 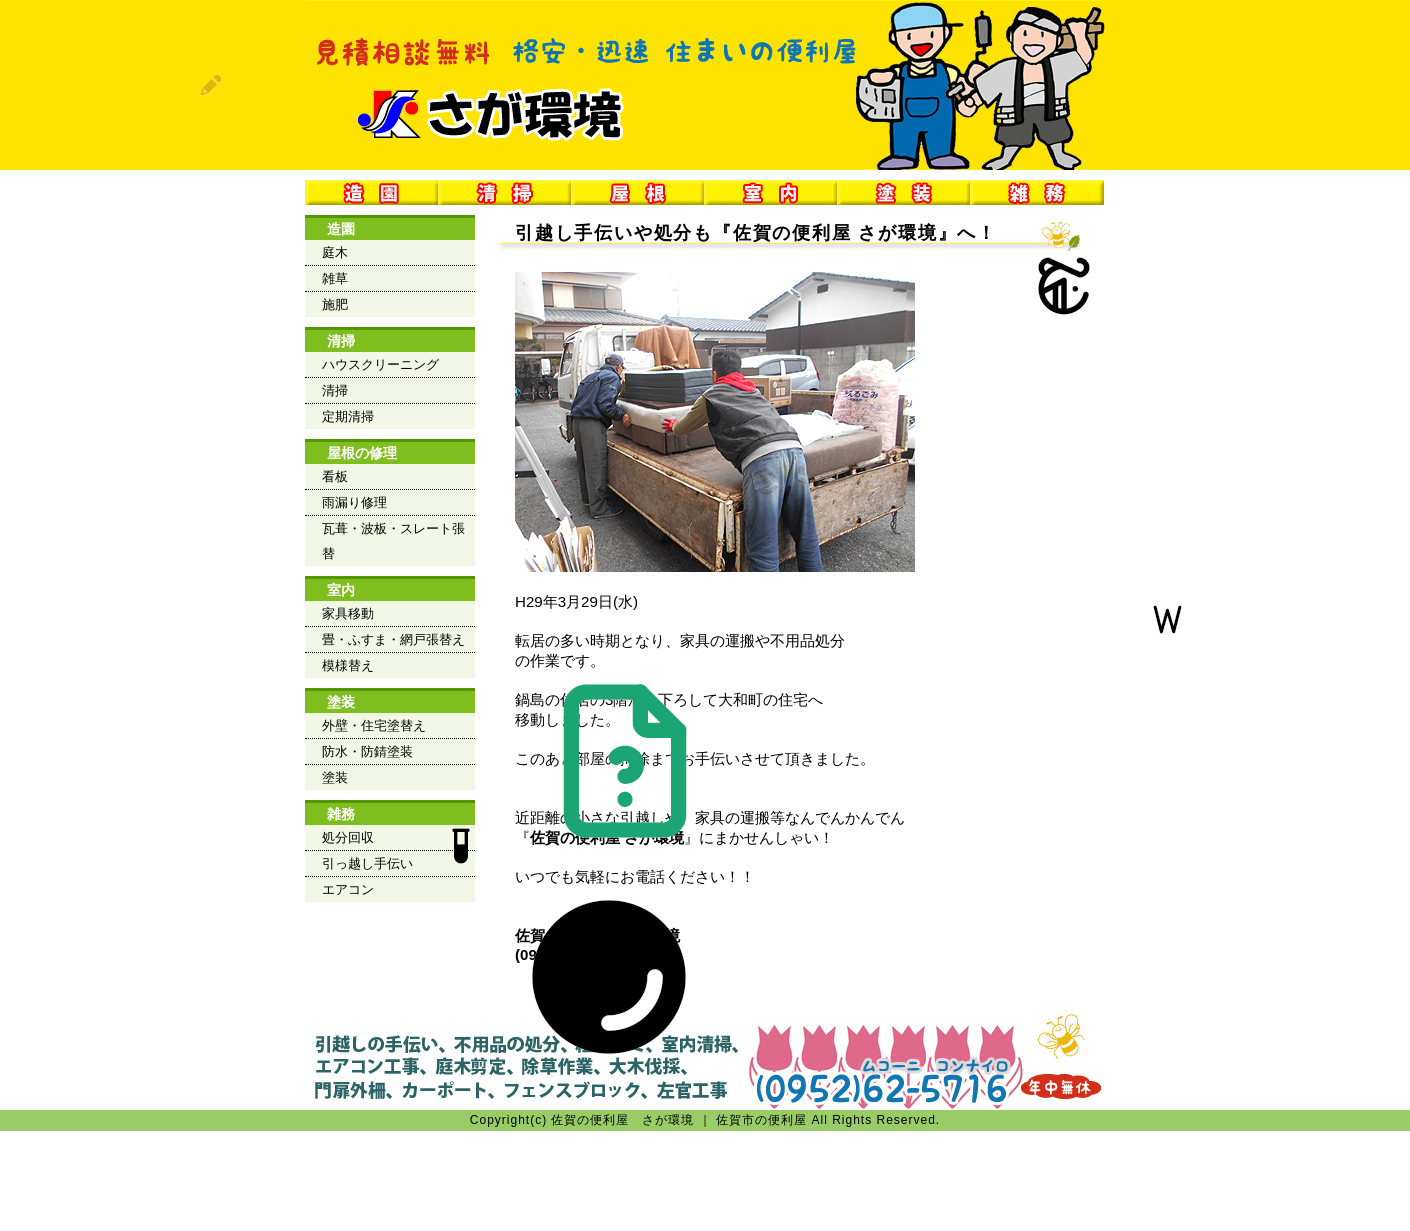 What do you see at coordinates (609, 977) in the screenshot?
I see `apply inner shadow effect to bottom-right corner` at bounding box center [609, 977].